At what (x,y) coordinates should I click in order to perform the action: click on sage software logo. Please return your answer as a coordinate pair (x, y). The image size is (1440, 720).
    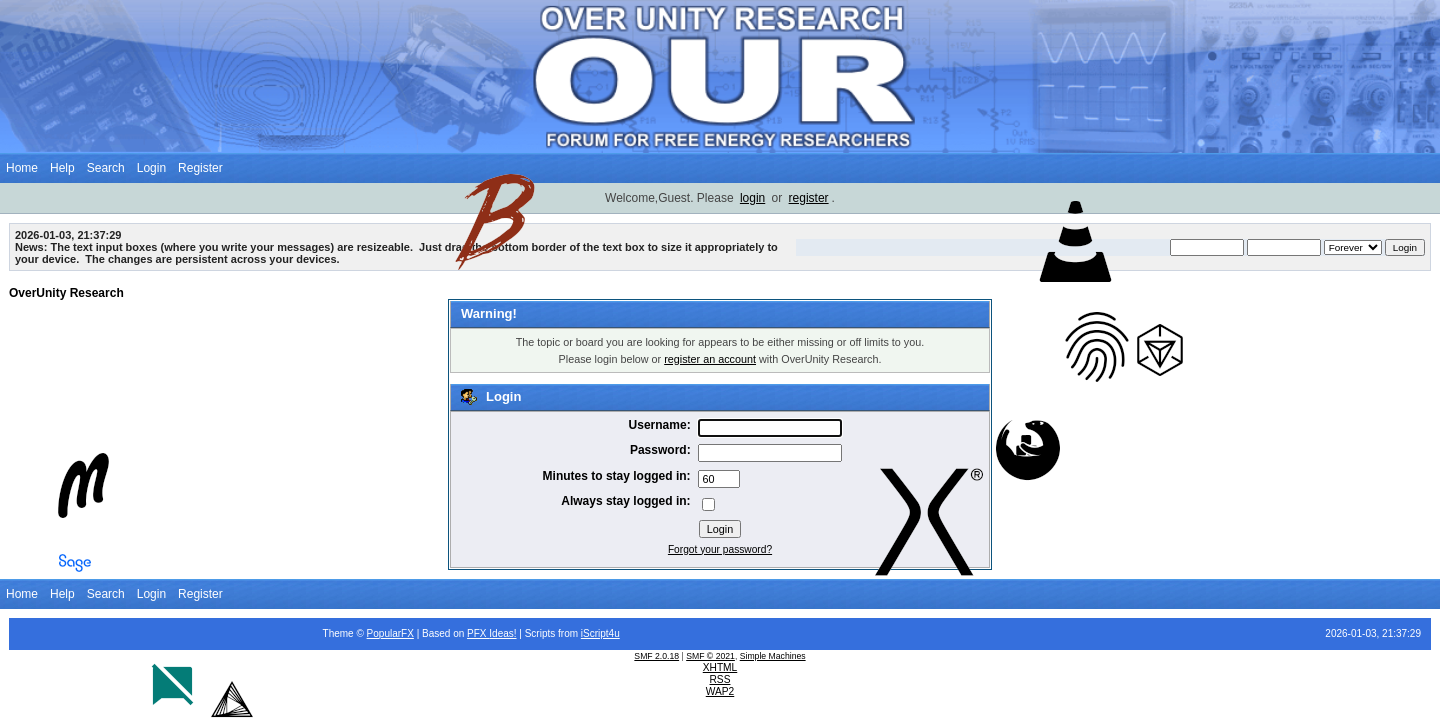
    Looking at the image, I should click on (75, 563).